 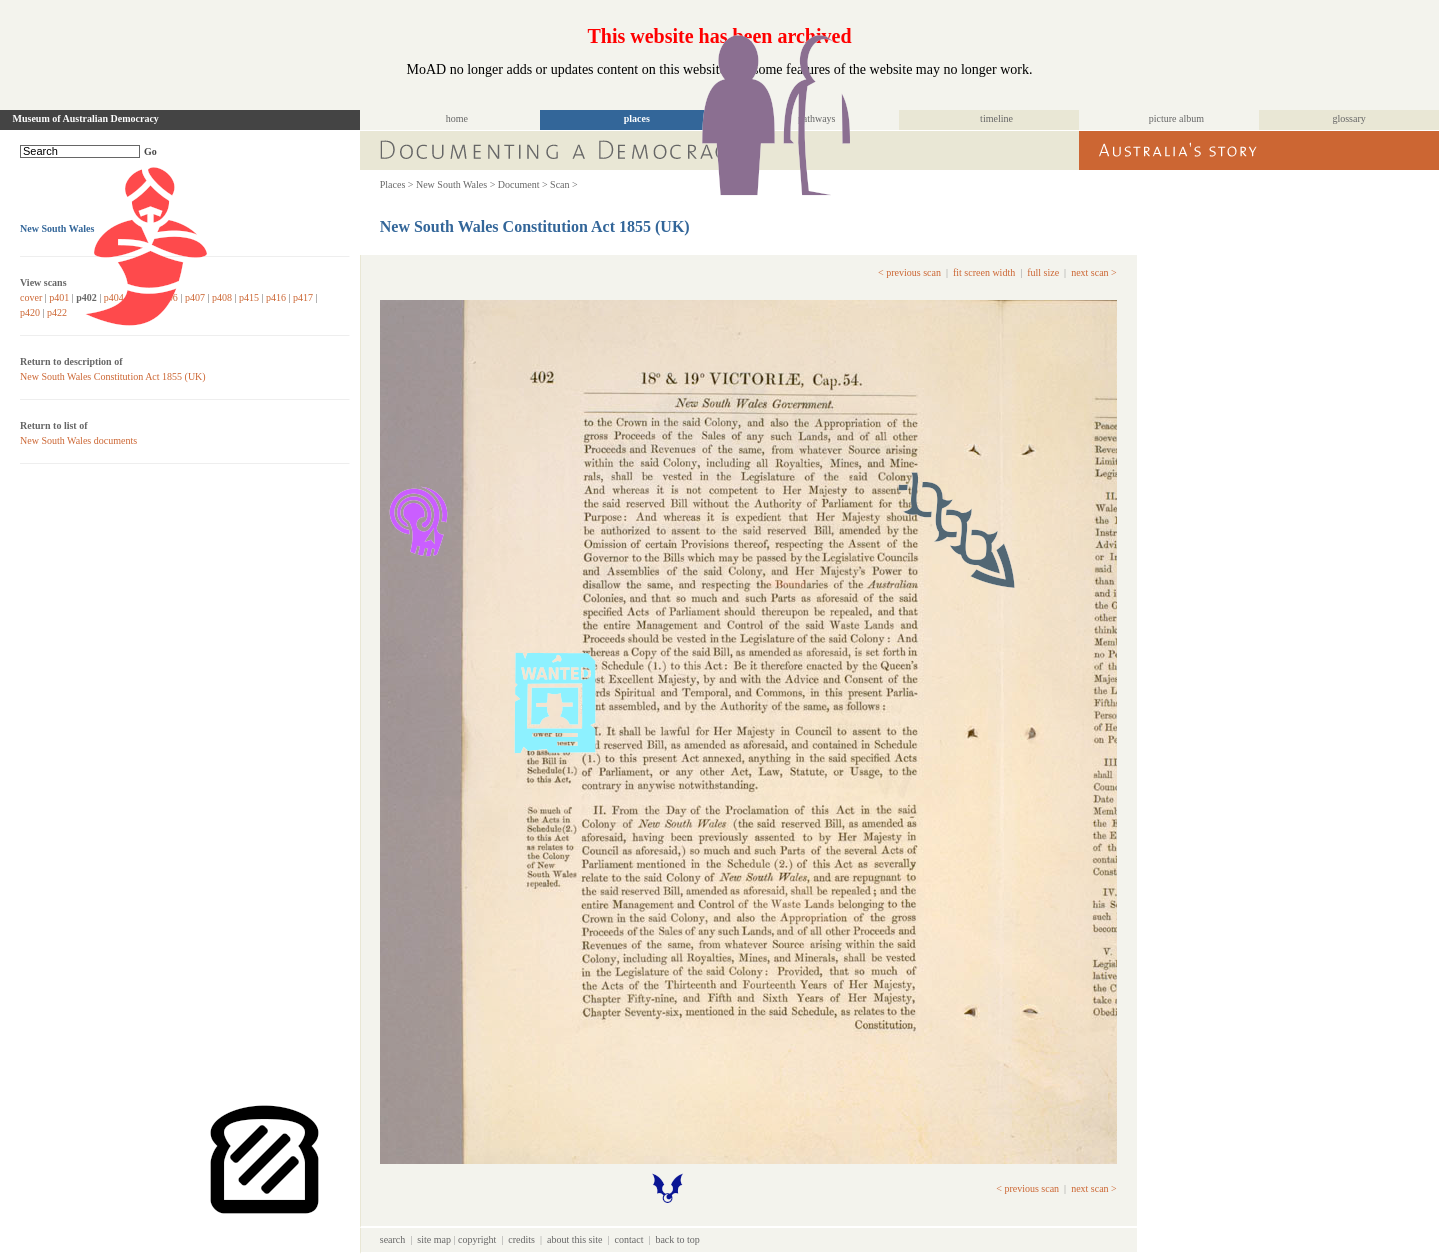 What do you see at coordinates (419, 521) in the screenshot?
I see `indicates a mind-altering or confusion status effect` at bounding box center [419, 521].